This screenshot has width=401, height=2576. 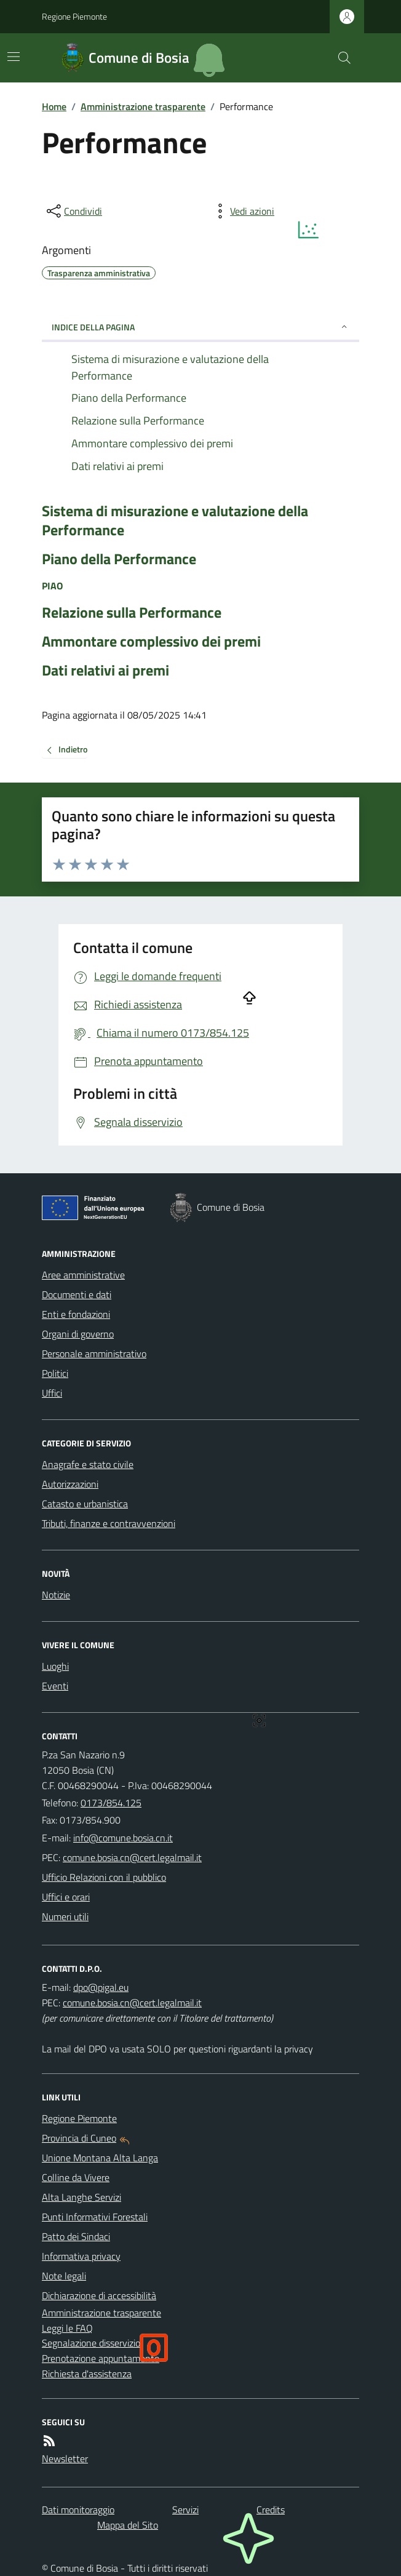 What do you see at coordinates (124, 2140) in the screenshot?
I see `reply all to a message or email` at bounding box center [124, 2140].